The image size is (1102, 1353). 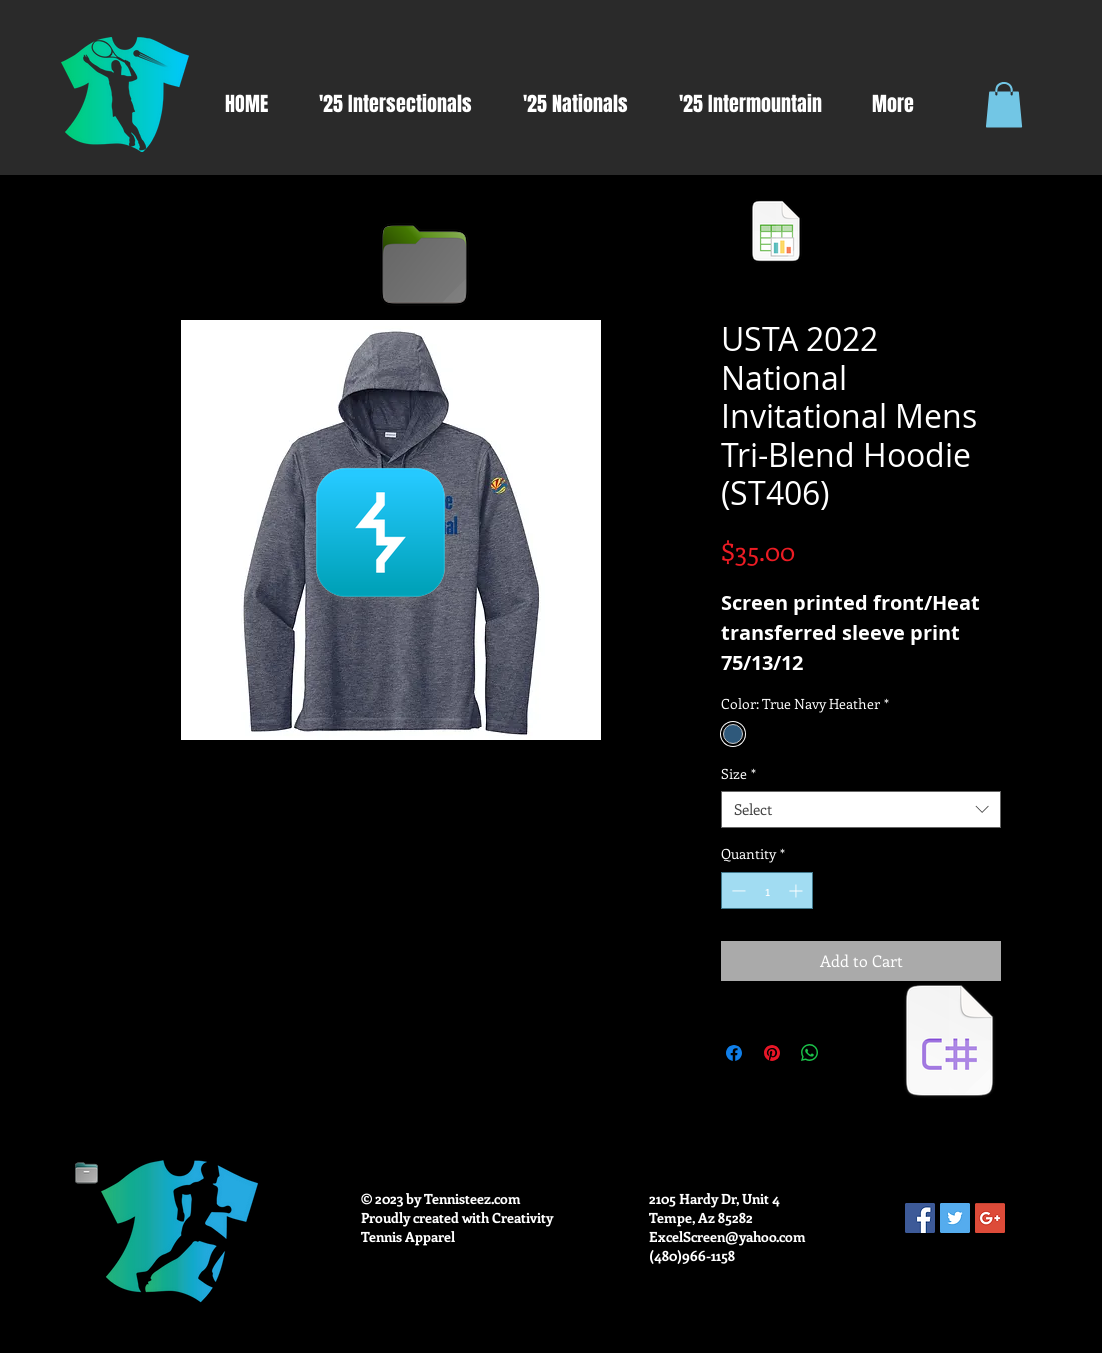 I want to click on open burp suite application, so click(x=380, y=532).